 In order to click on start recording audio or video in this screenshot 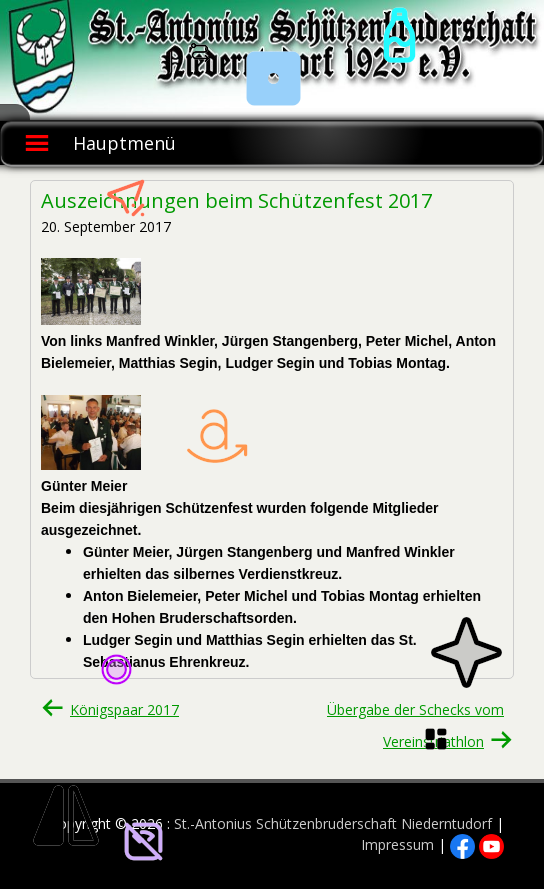, I will do `click(116, 669)`.